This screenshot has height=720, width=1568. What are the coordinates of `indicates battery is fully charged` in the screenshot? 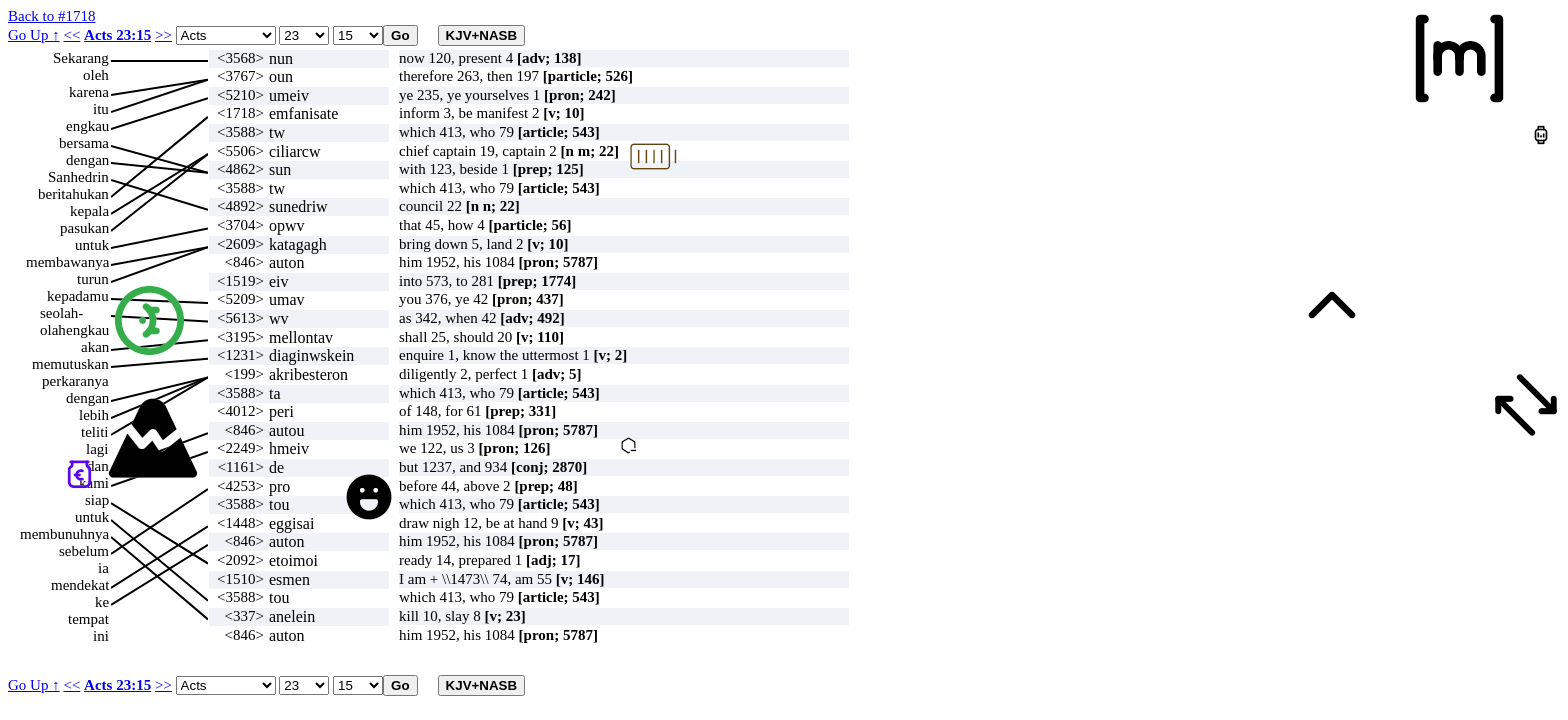 It's located at (652, 156).